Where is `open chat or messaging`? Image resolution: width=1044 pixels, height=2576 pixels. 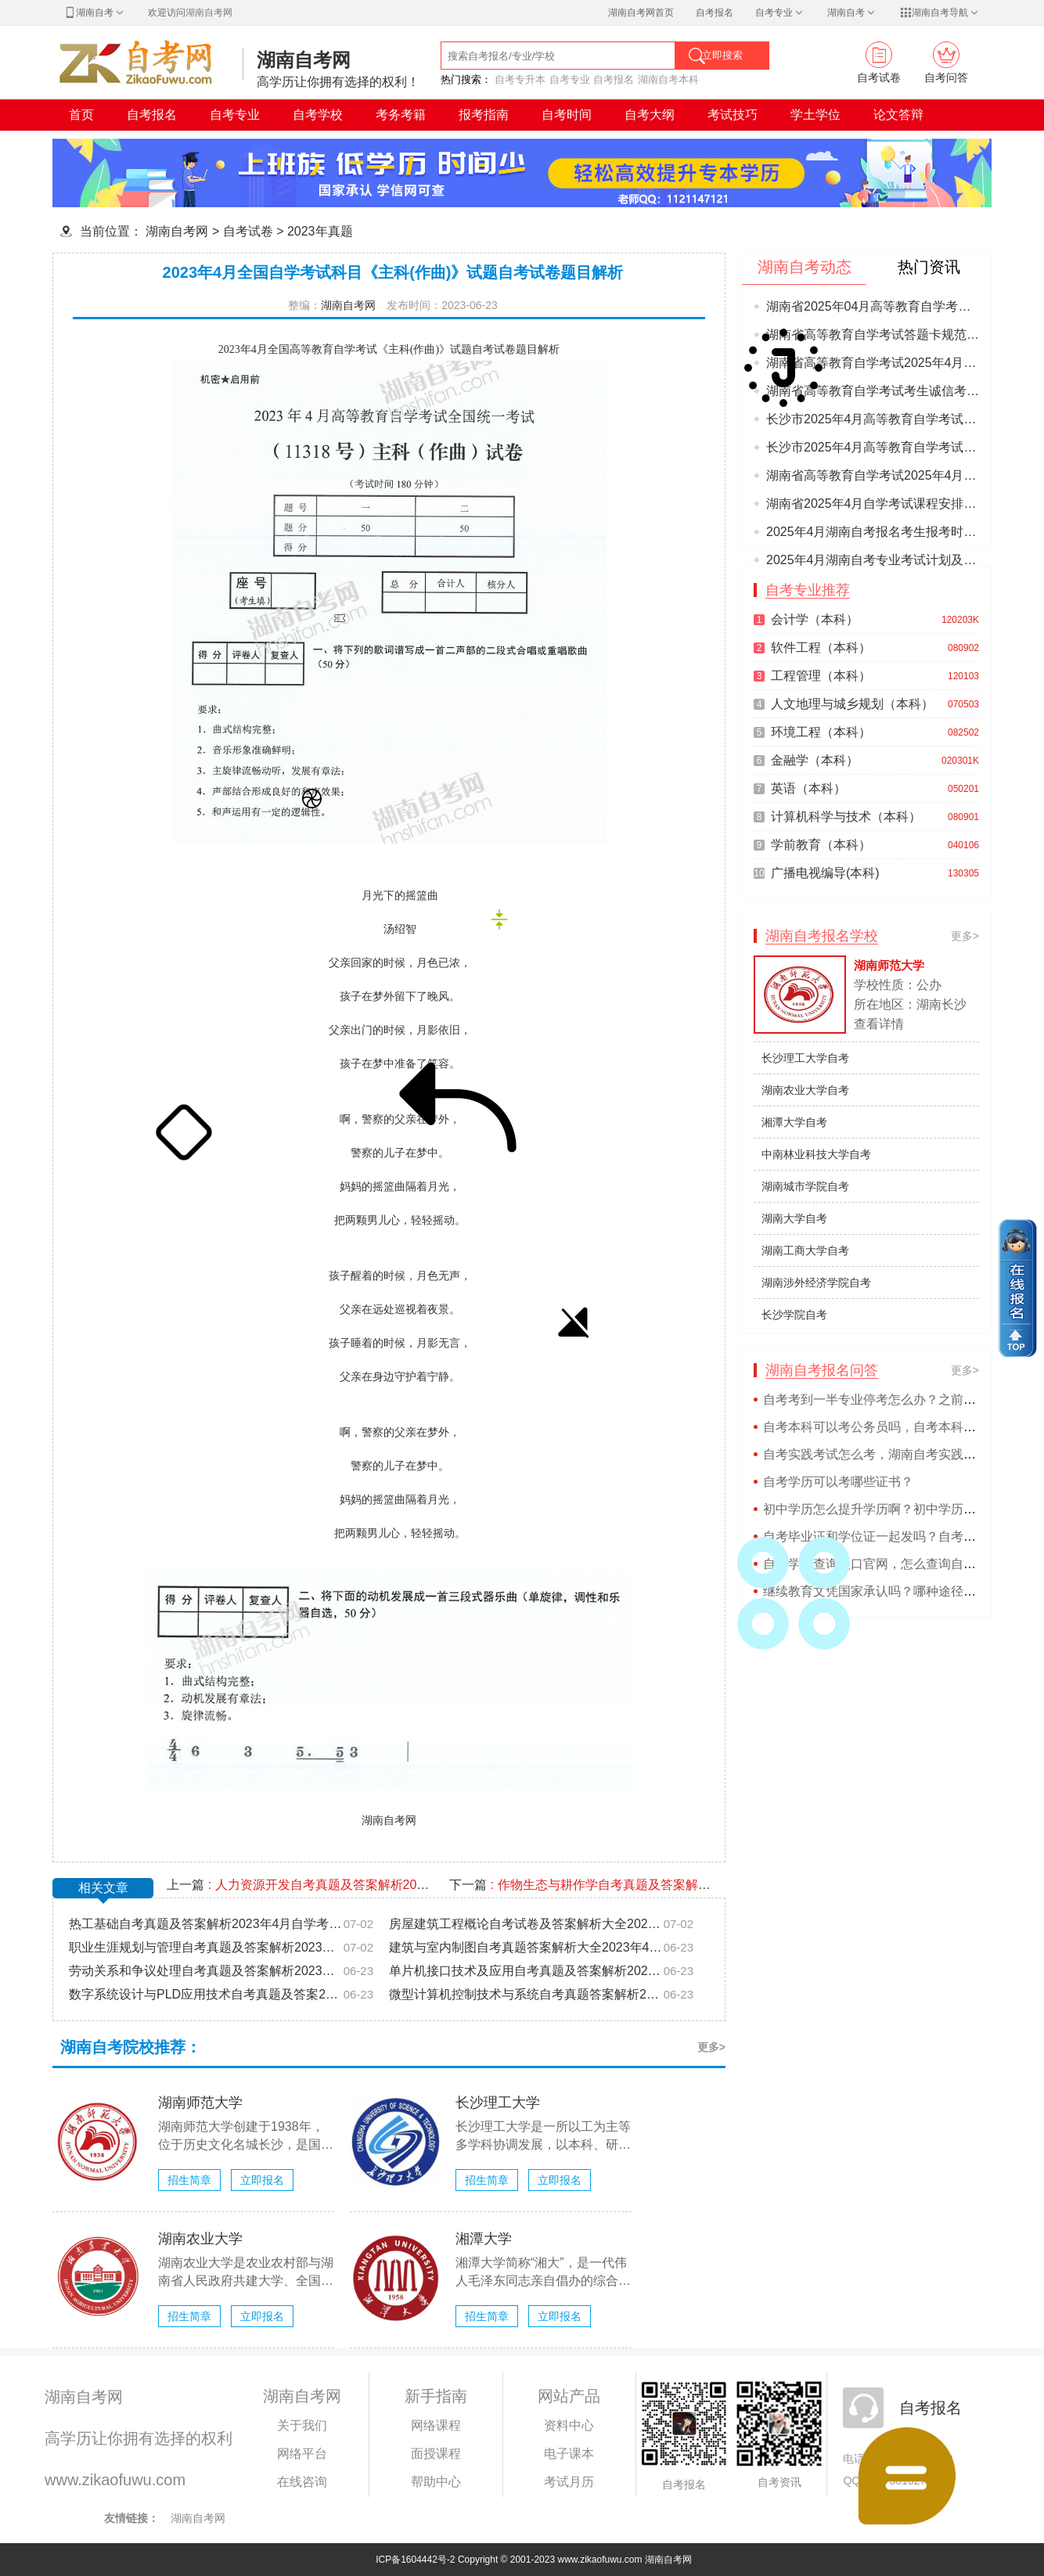 open chat or messaging is located at coordinates (905, 2477).